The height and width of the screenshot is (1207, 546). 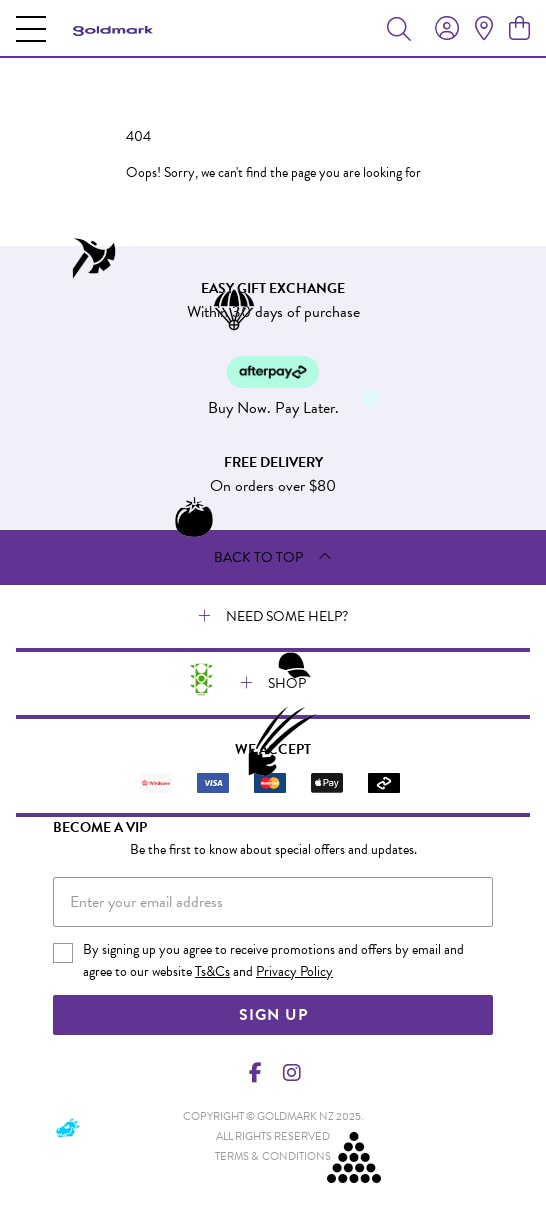 What do you see at coordinates (234, 310) in the screenshot?
I see `airdrop or delivery incoming` at bounding box center [234, 310].